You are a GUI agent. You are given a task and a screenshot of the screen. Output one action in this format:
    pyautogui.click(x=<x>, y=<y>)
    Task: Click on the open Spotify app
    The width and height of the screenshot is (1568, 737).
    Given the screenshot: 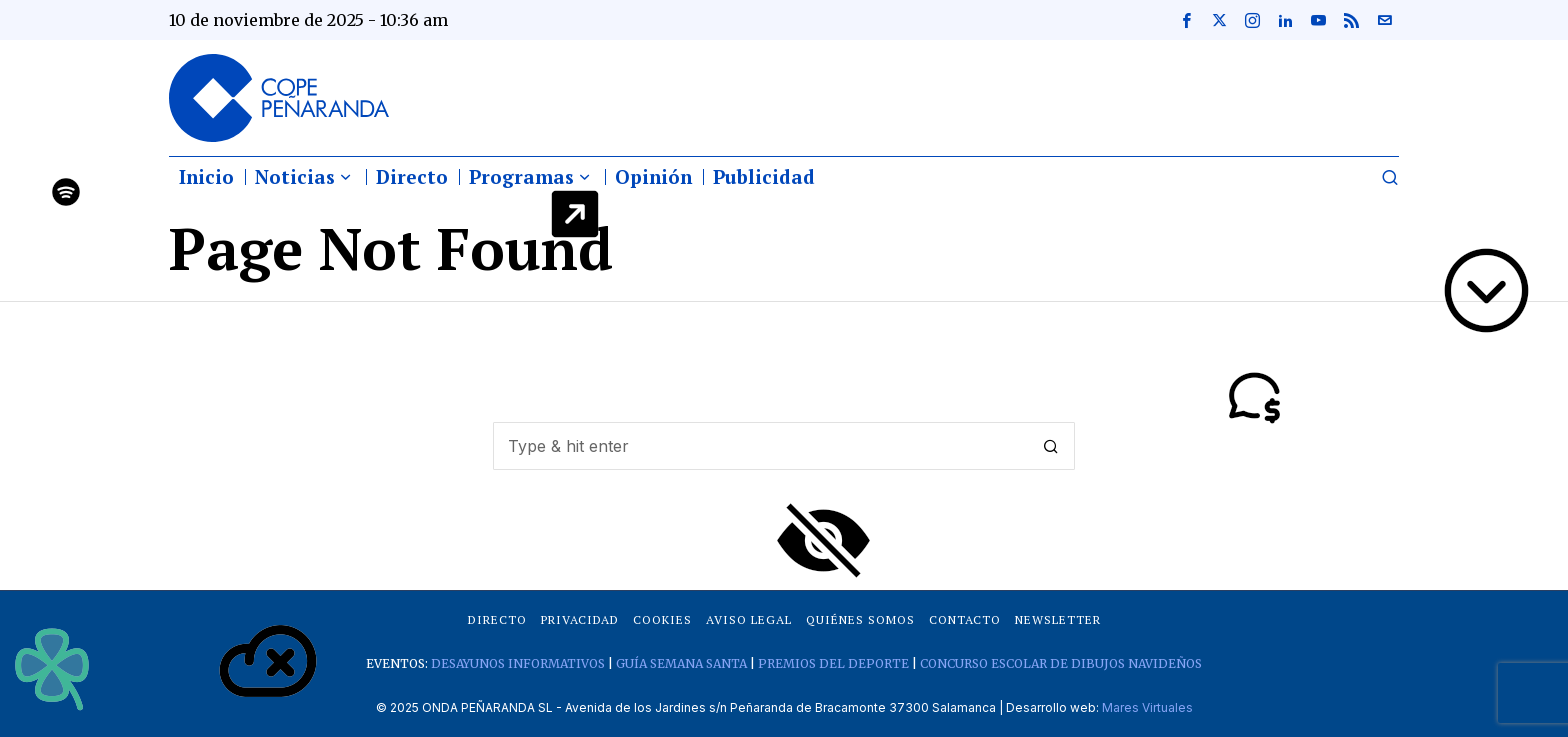 What is the action you would take?
    pyautogui.click(x=66, y=192)
    